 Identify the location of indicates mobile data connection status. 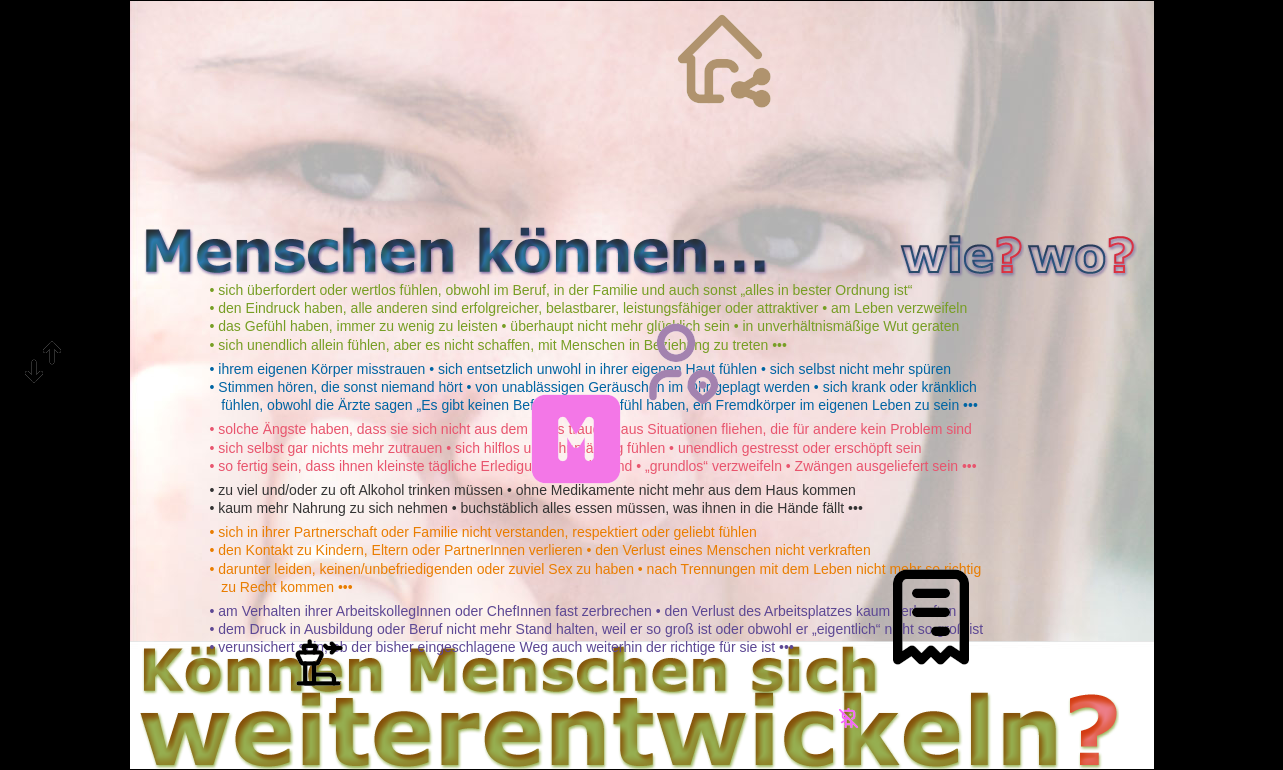
(43, 362).